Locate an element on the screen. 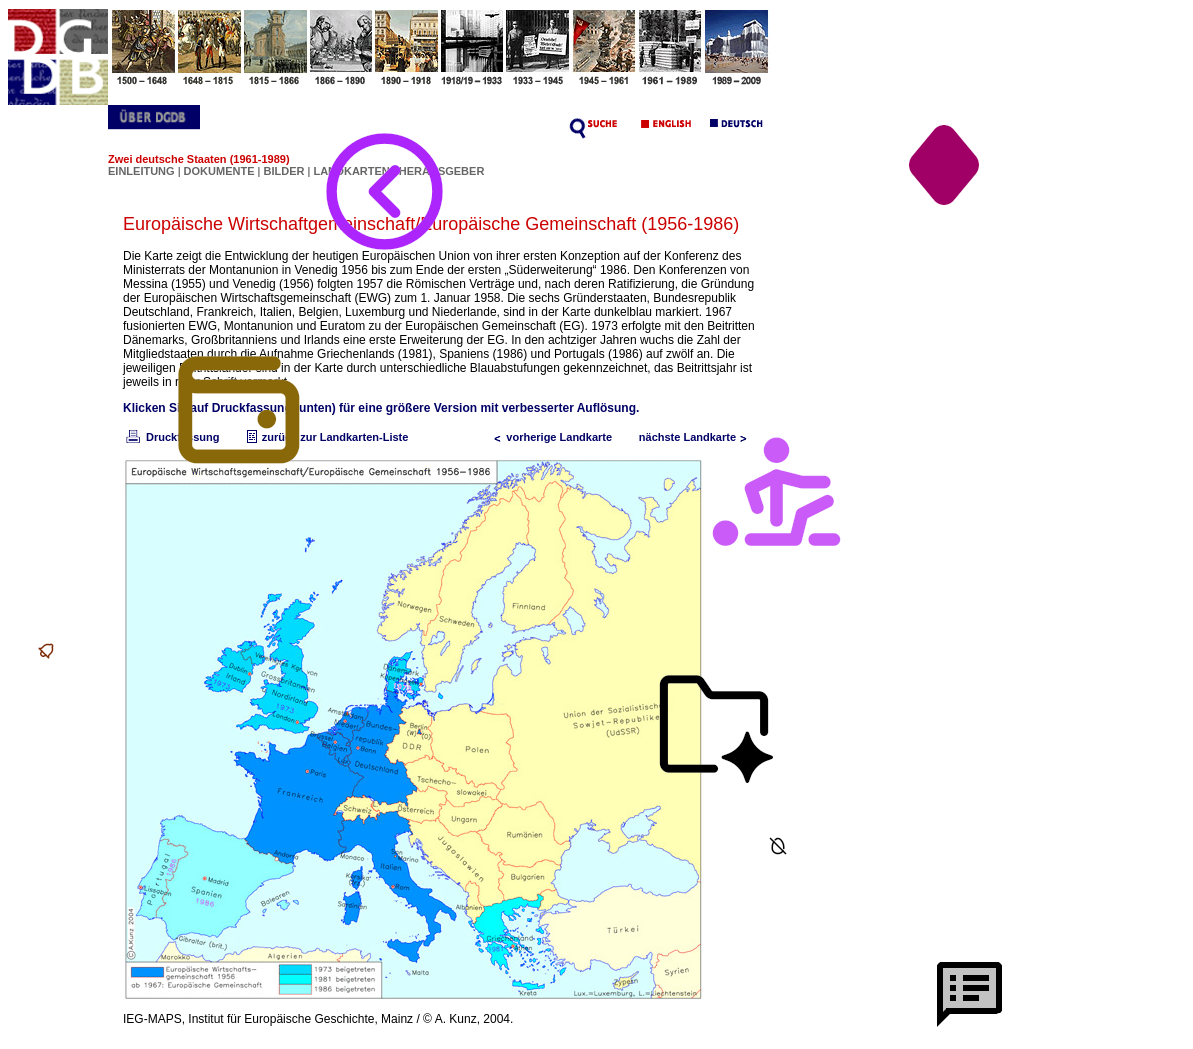  add or select a keyframe in animation timeline is located at coordinates (944, 165).